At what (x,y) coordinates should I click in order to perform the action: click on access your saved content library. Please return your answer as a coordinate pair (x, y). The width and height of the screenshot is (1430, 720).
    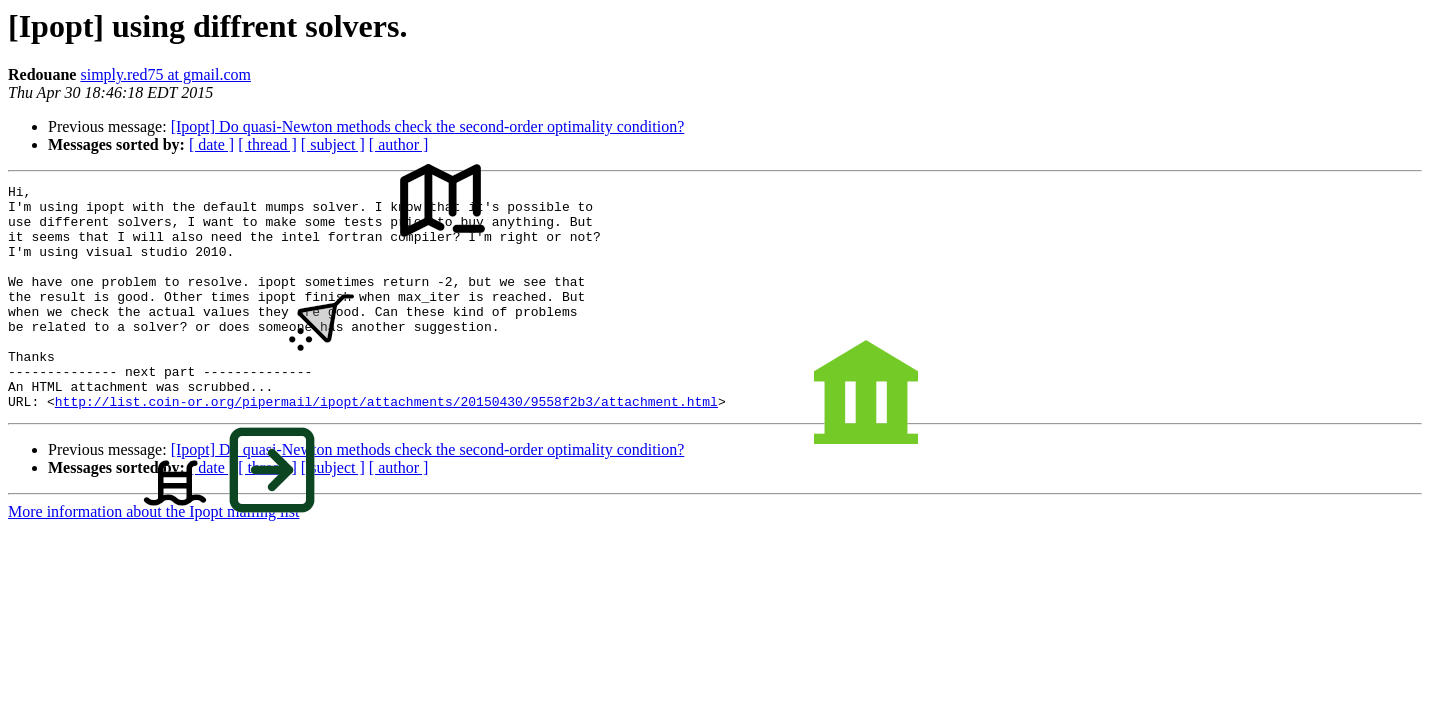
    Looking at the image, I should click on (866, 392).